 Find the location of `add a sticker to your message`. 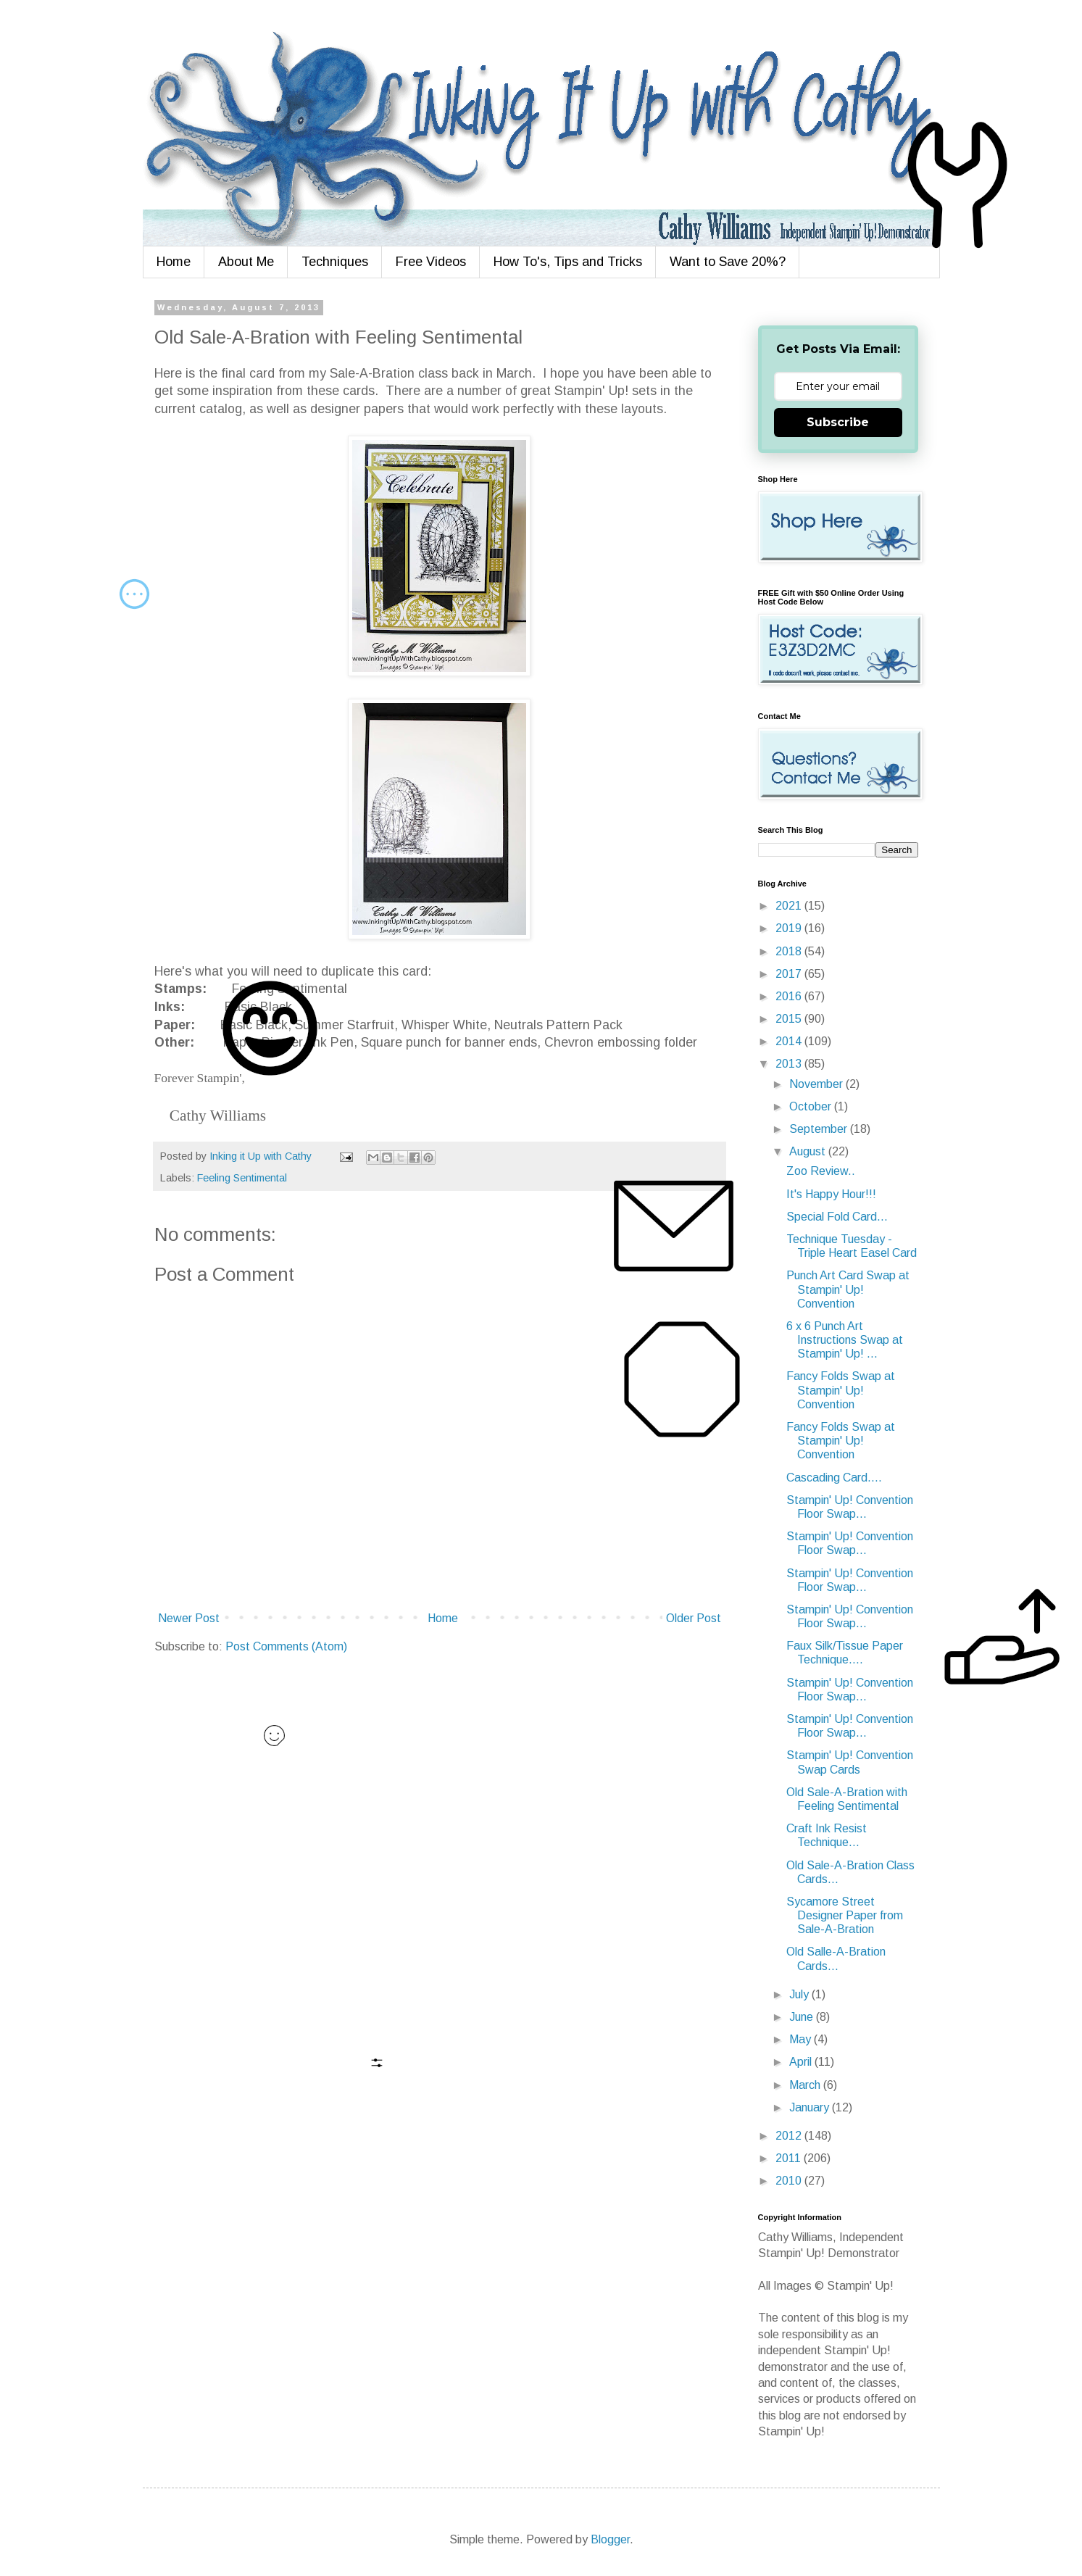

add a sticker to your message is located at coordinates (274, 1735).